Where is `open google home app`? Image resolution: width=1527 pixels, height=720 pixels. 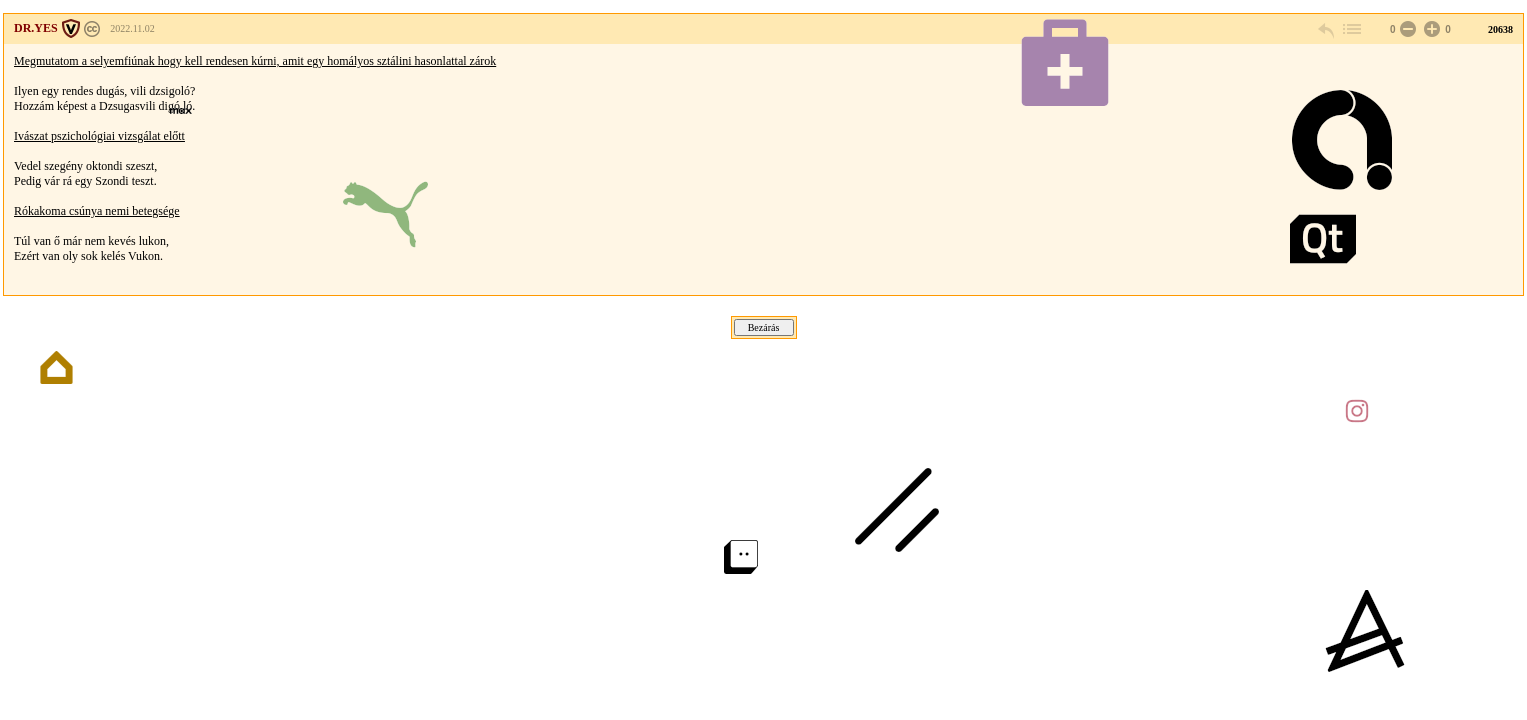
open google home app is located at coordinates (56, 367).